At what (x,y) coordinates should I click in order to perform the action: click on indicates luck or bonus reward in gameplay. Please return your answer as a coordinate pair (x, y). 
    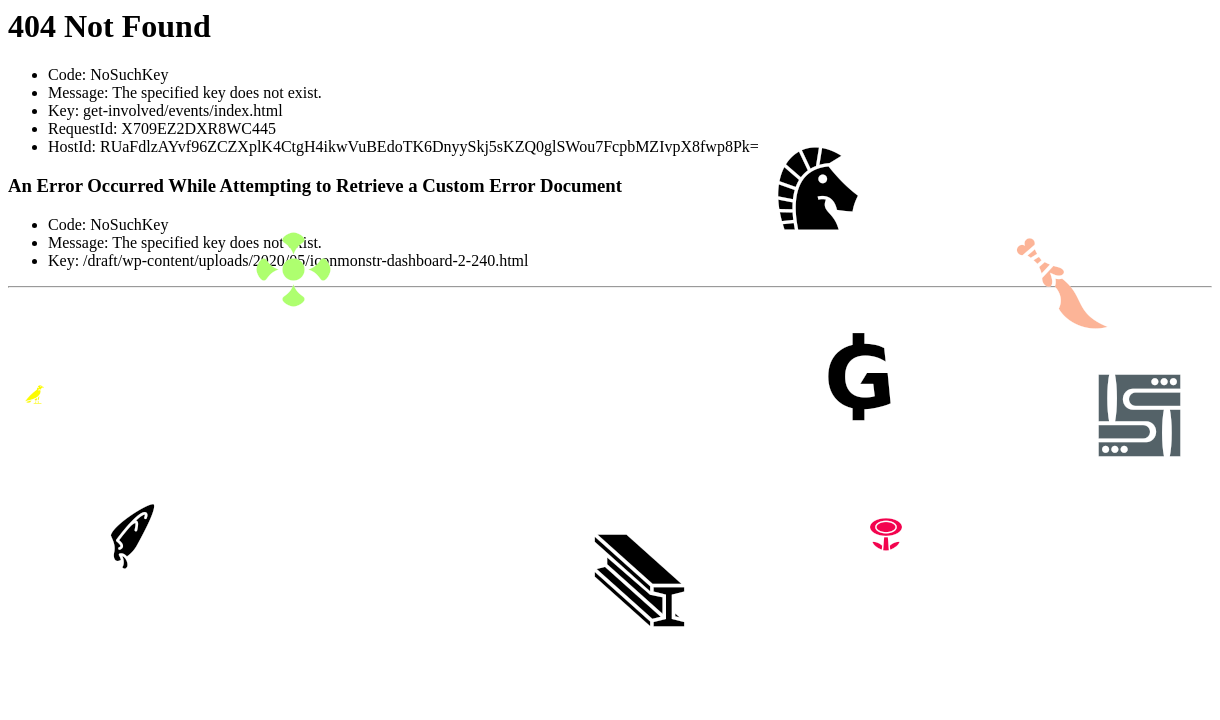
    Looking at the image, I should click on (293, 269).